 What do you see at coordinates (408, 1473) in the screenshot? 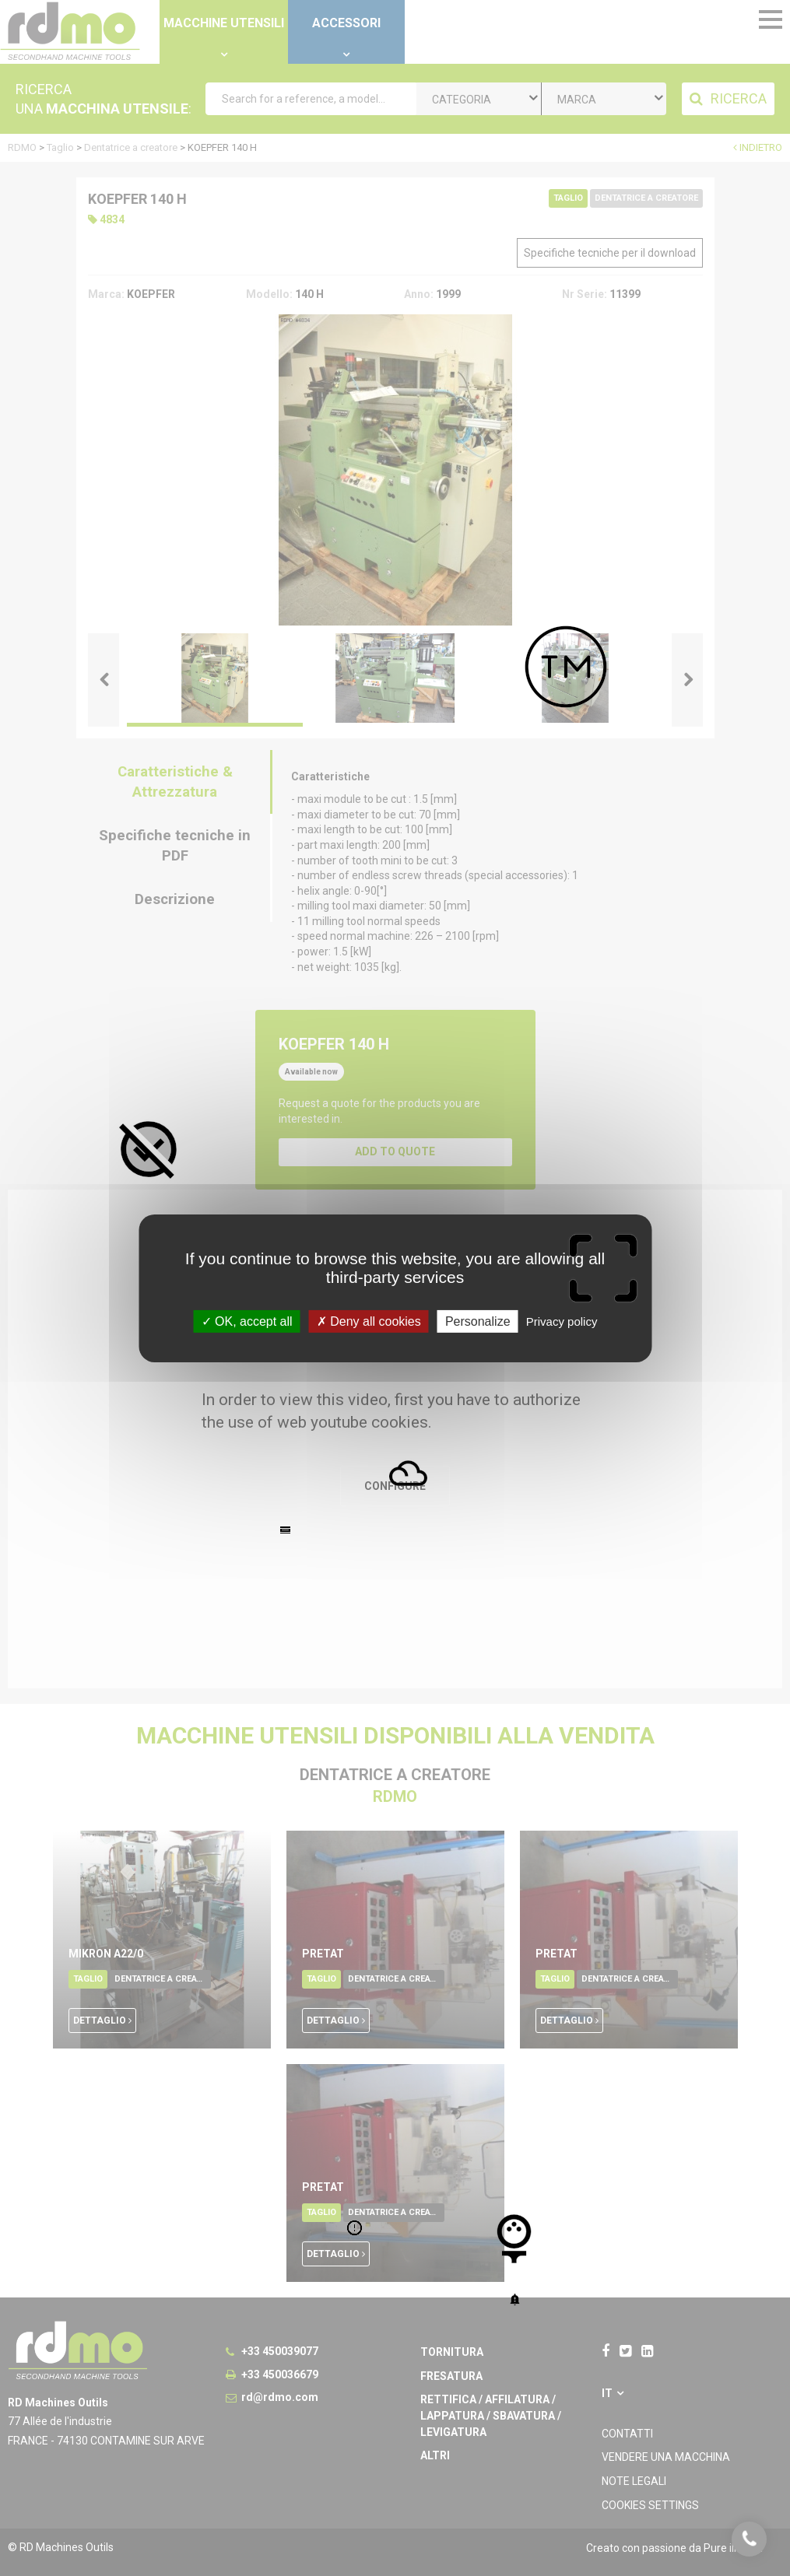
I see `view cloud storage` at bounding box center [408, 1473].